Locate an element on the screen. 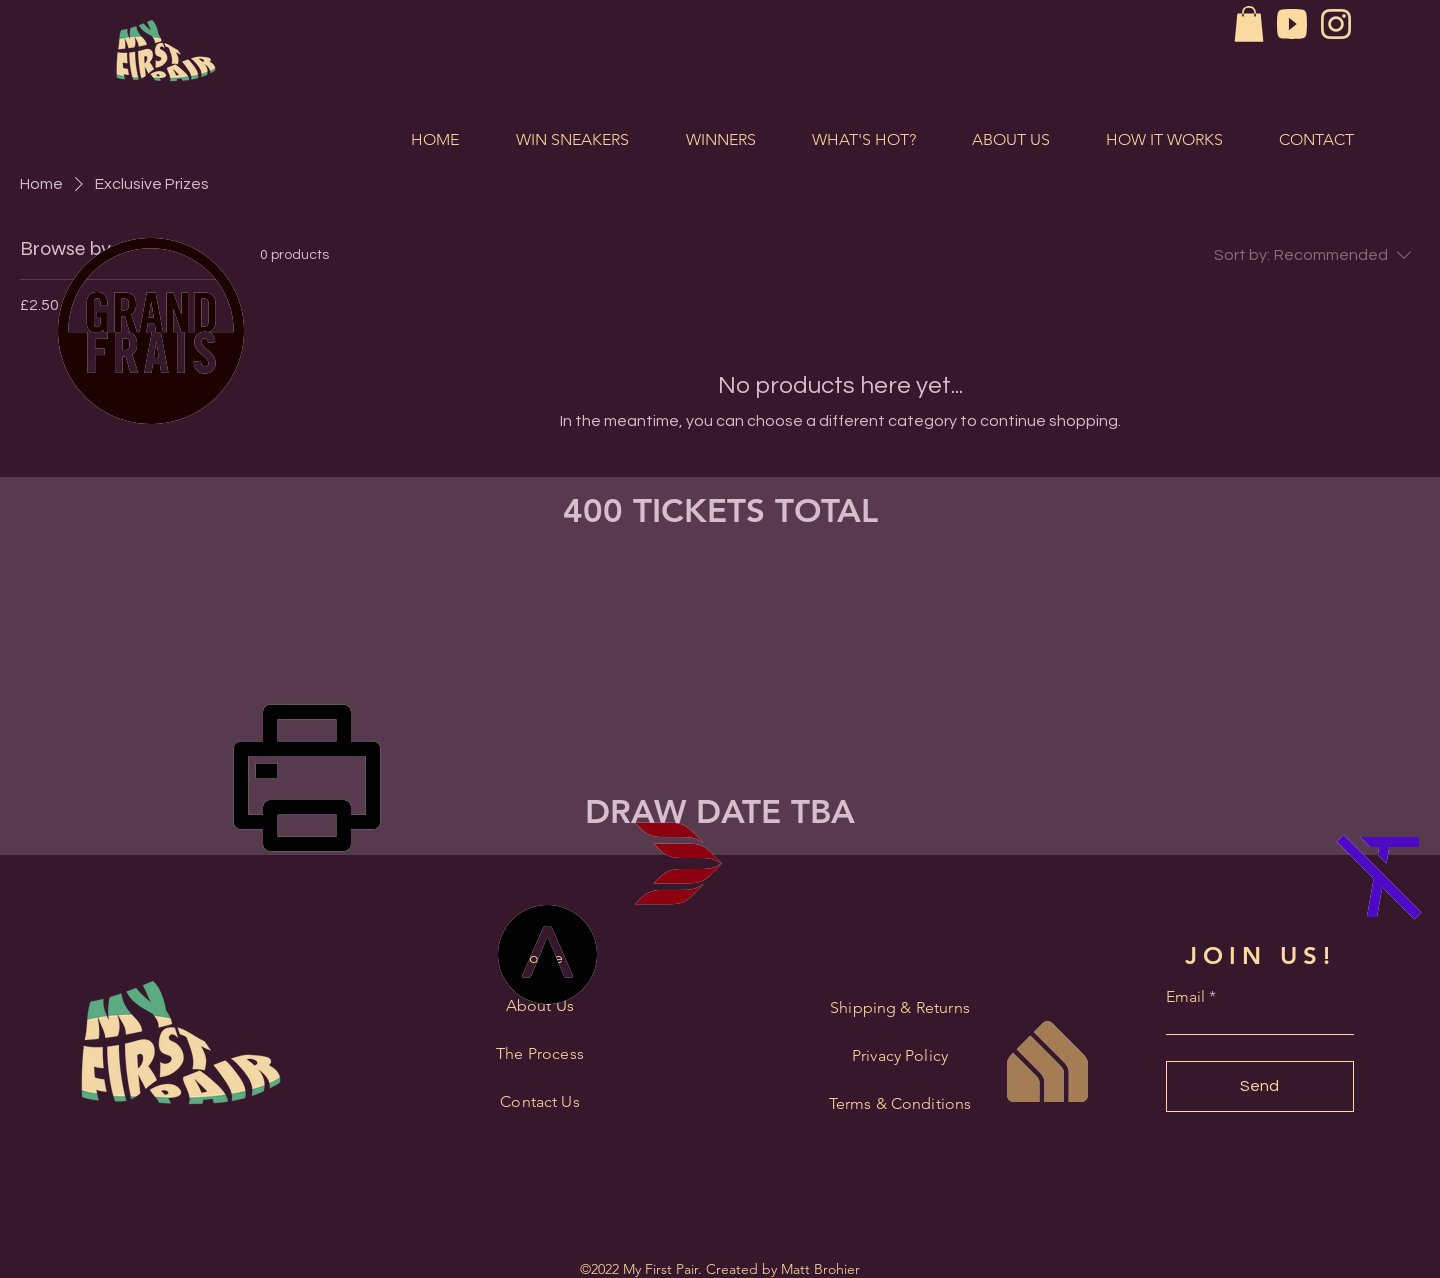 This screenshot has height=1278, width=1440. grand frais grocery store logo is located at coordinates (151, 331).